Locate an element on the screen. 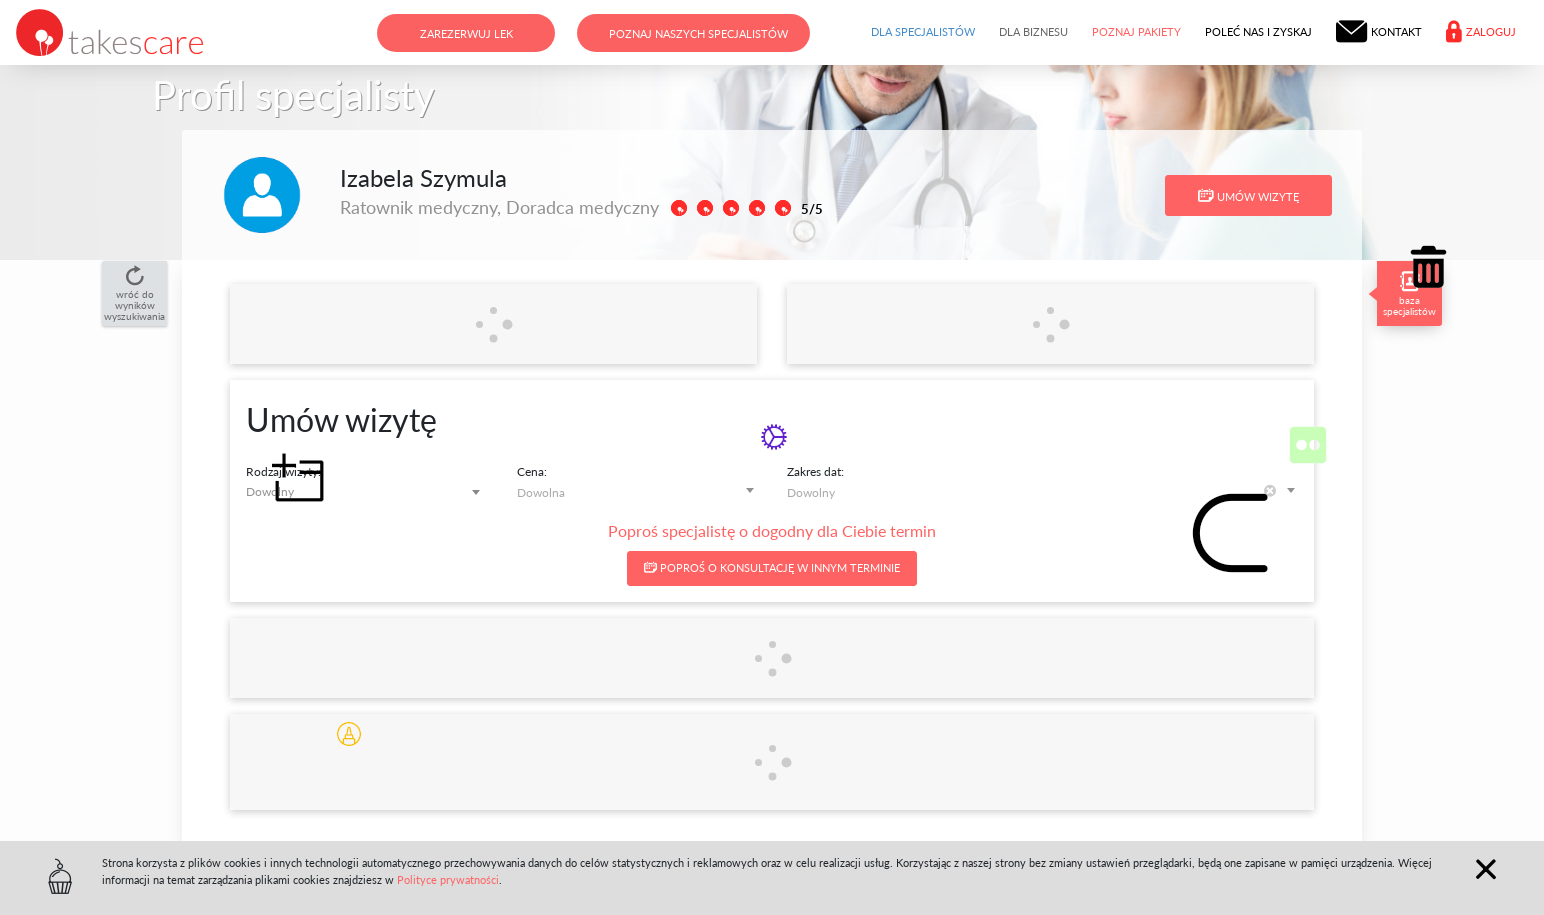 Image resolution: width=1544 pixels, height=915 pixels. indicates a proper subset relationship in mathematical notation is located at coordinates (1232, 533).